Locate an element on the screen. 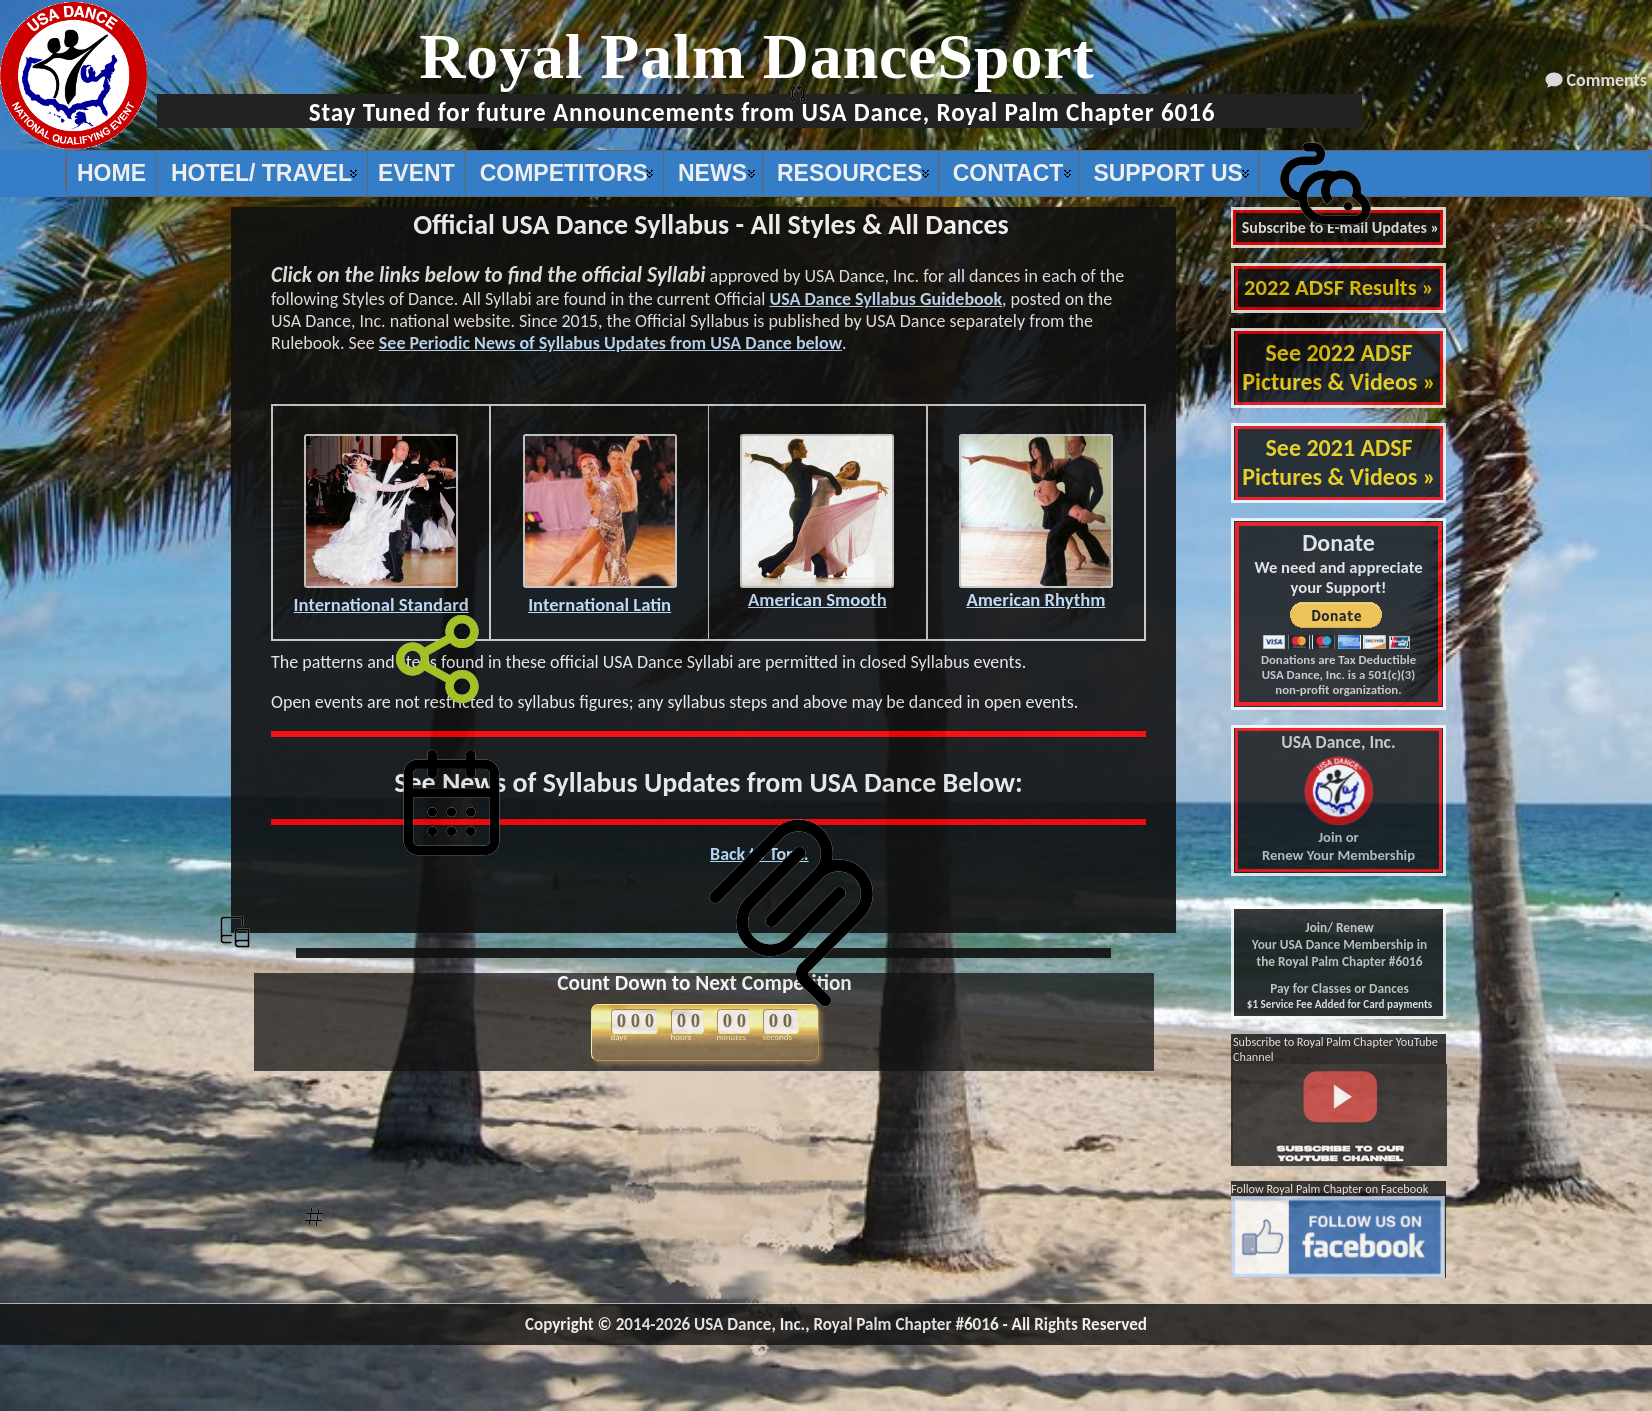 The image size is (1652, 1411). connect to model context protocol services is located at coordinates (792, 912).